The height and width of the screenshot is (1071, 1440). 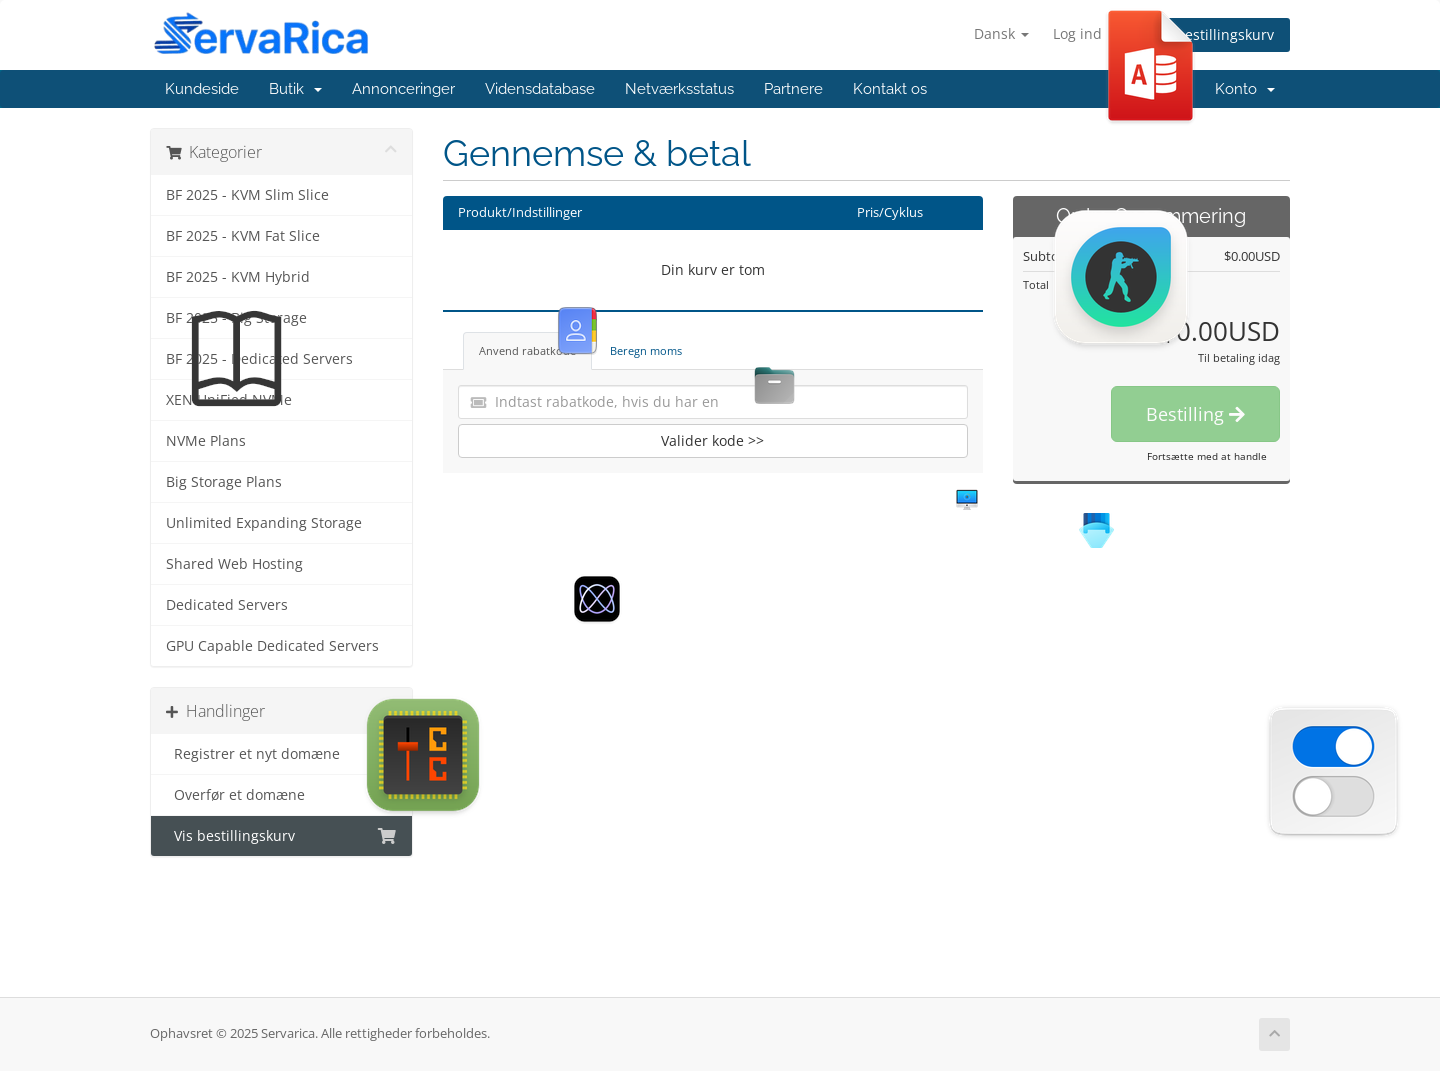 I want to click on open the dictionary app, so click(x=240, y=358).